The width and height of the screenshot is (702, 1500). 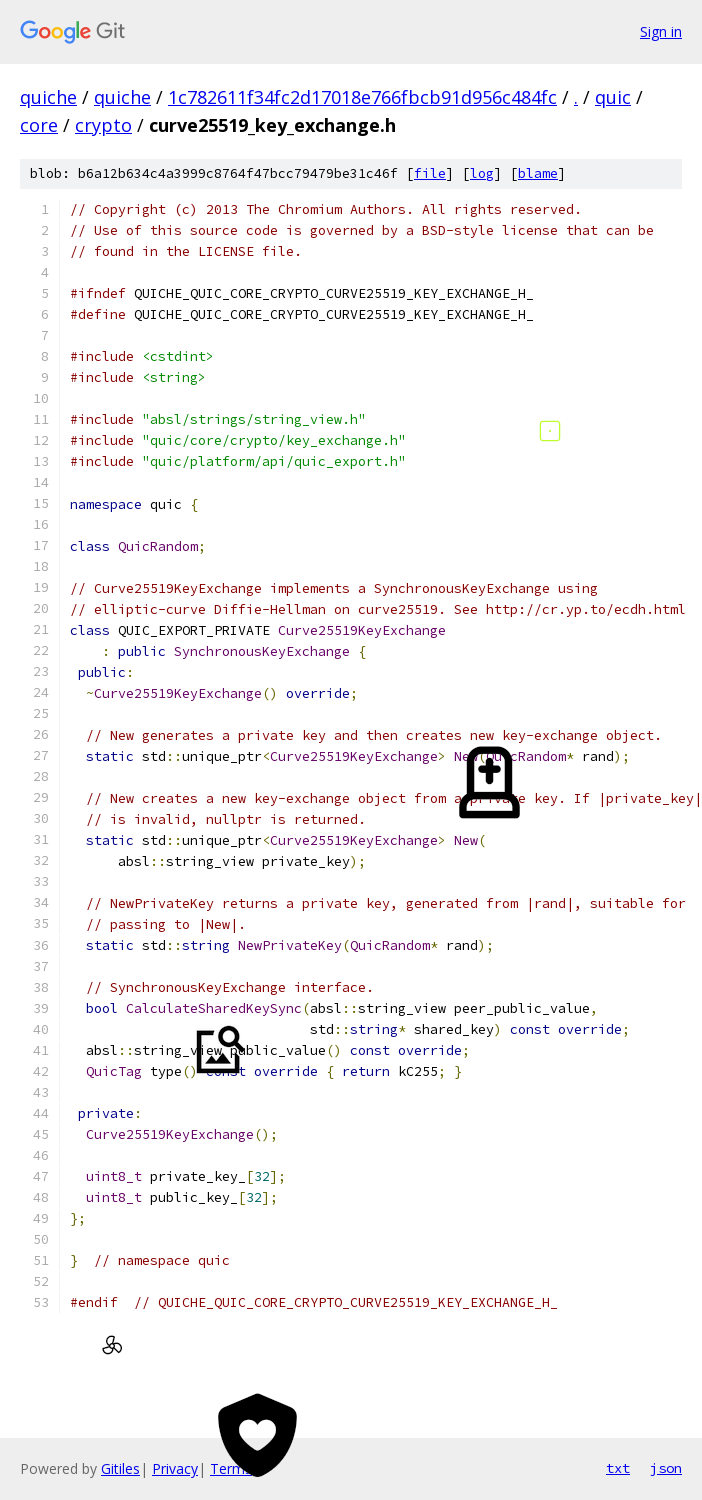 What do you see at coordinates (112, 1346) in the screenshot?
I see `adjust fan or ventilation settings` at bounding box center [112, 1346].